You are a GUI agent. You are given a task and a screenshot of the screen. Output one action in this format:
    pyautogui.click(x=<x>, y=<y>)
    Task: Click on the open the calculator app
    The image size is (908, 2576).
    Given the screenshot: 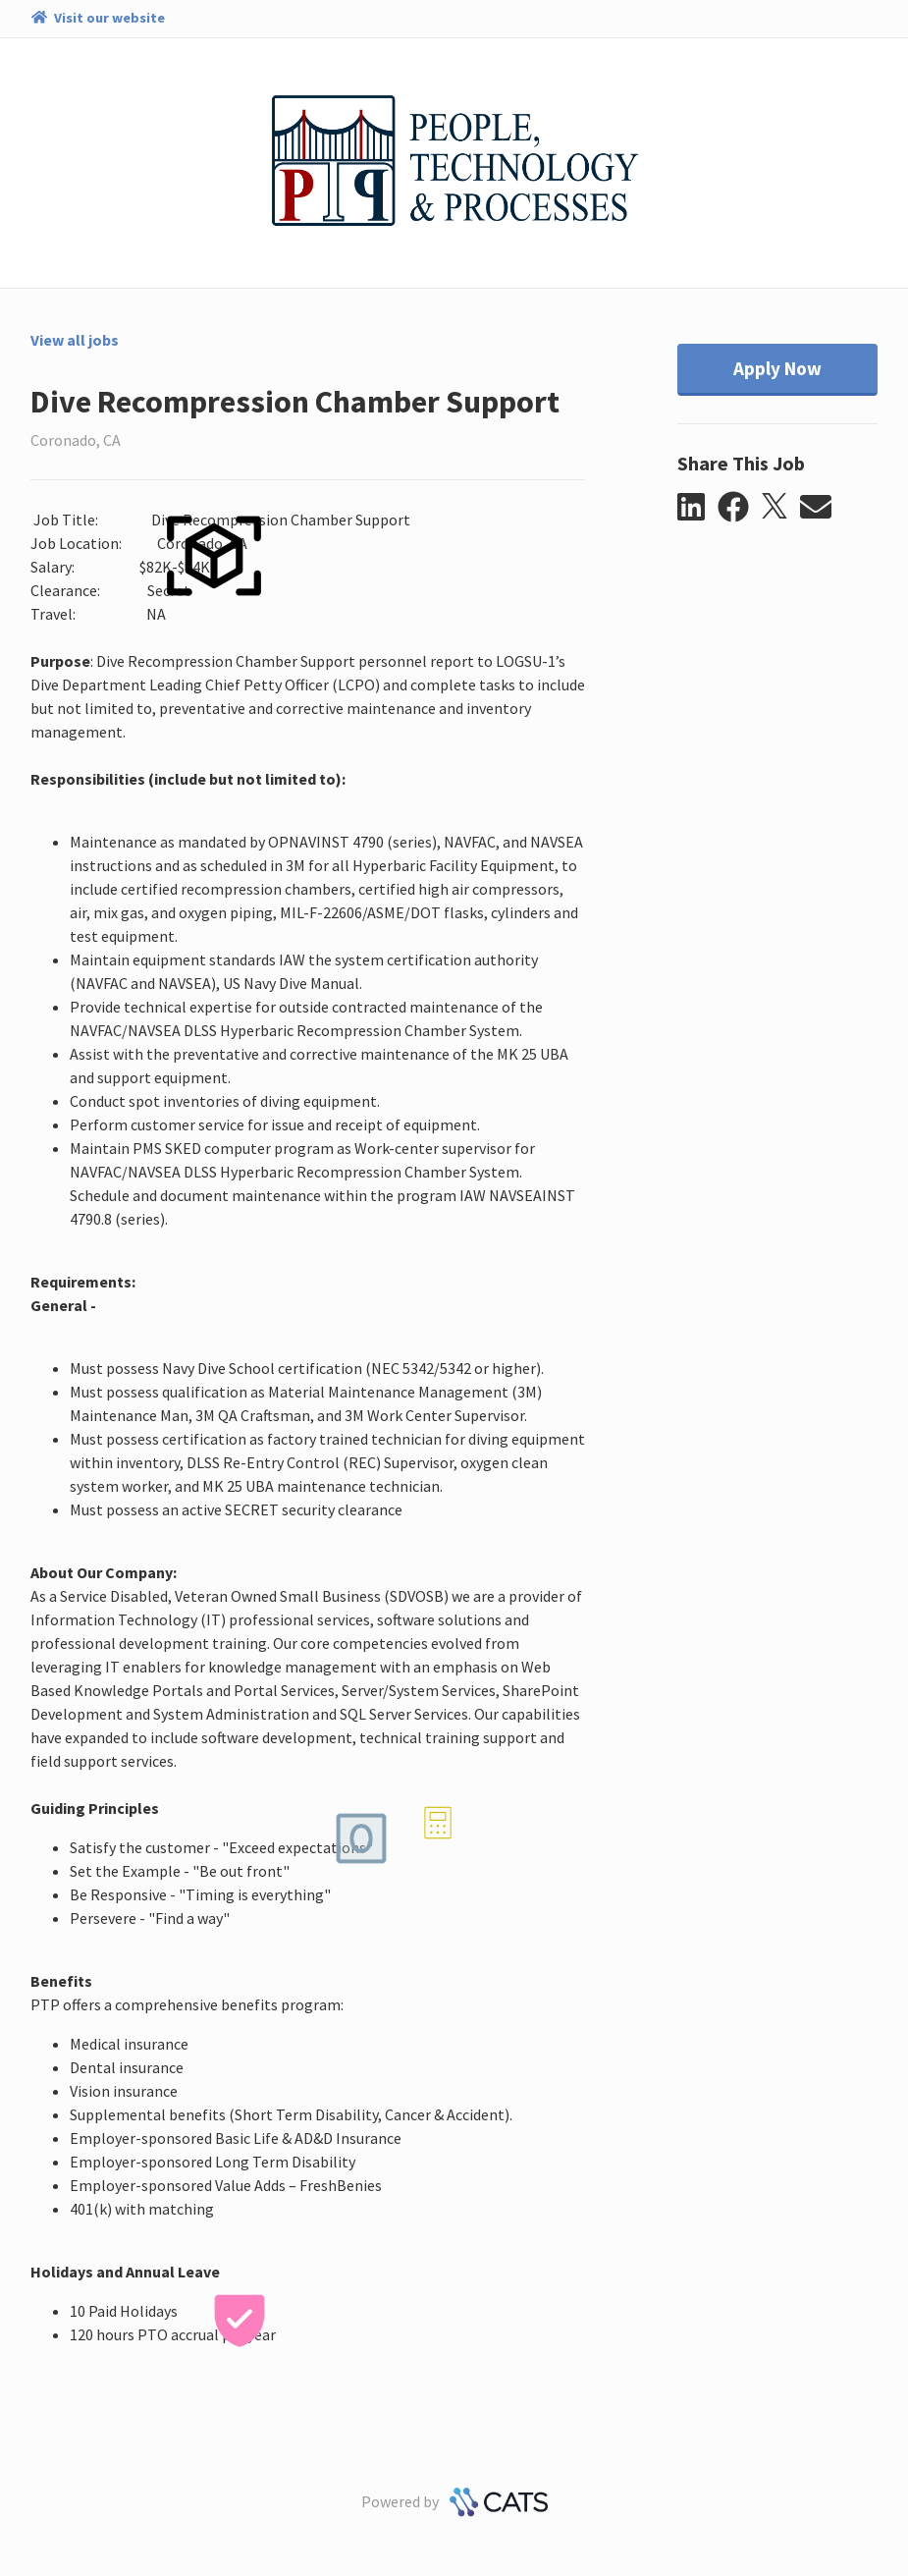 What is the action you would take?
    pyautogui.click(x=438, y=1823)
    